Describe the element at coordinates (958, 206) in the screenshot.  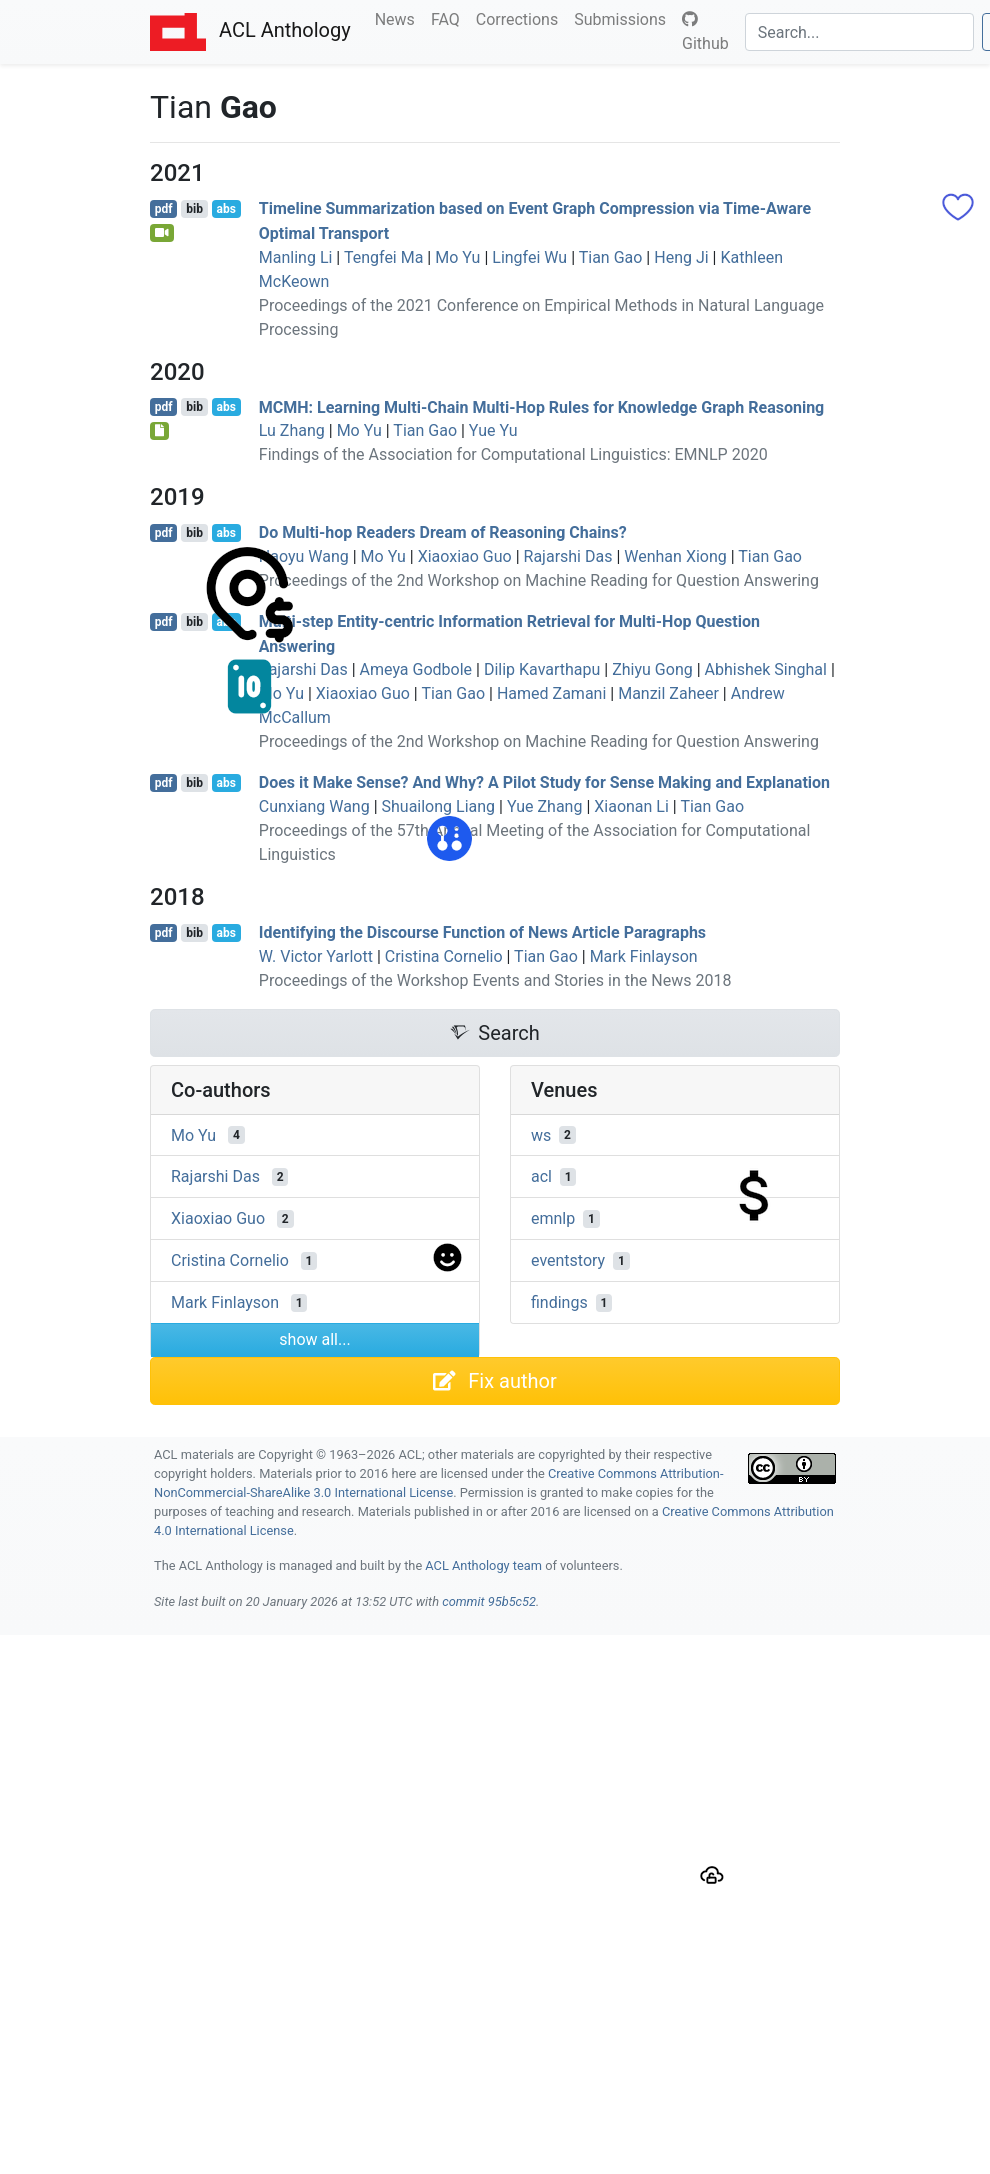
I see `add to favorites` at that location.